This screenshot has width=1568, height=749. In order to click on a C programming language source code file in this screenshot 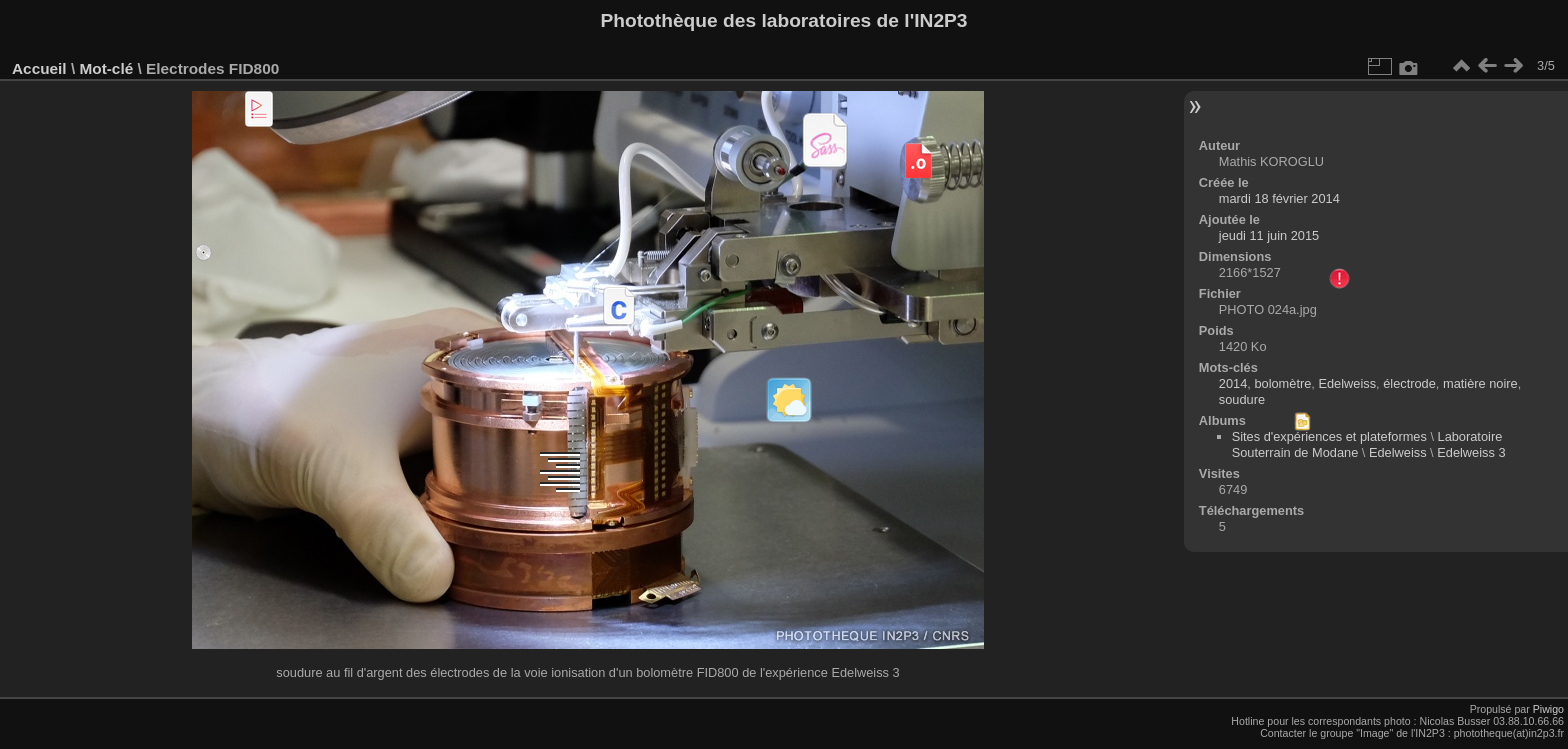, I will do `click(619, 306)`.